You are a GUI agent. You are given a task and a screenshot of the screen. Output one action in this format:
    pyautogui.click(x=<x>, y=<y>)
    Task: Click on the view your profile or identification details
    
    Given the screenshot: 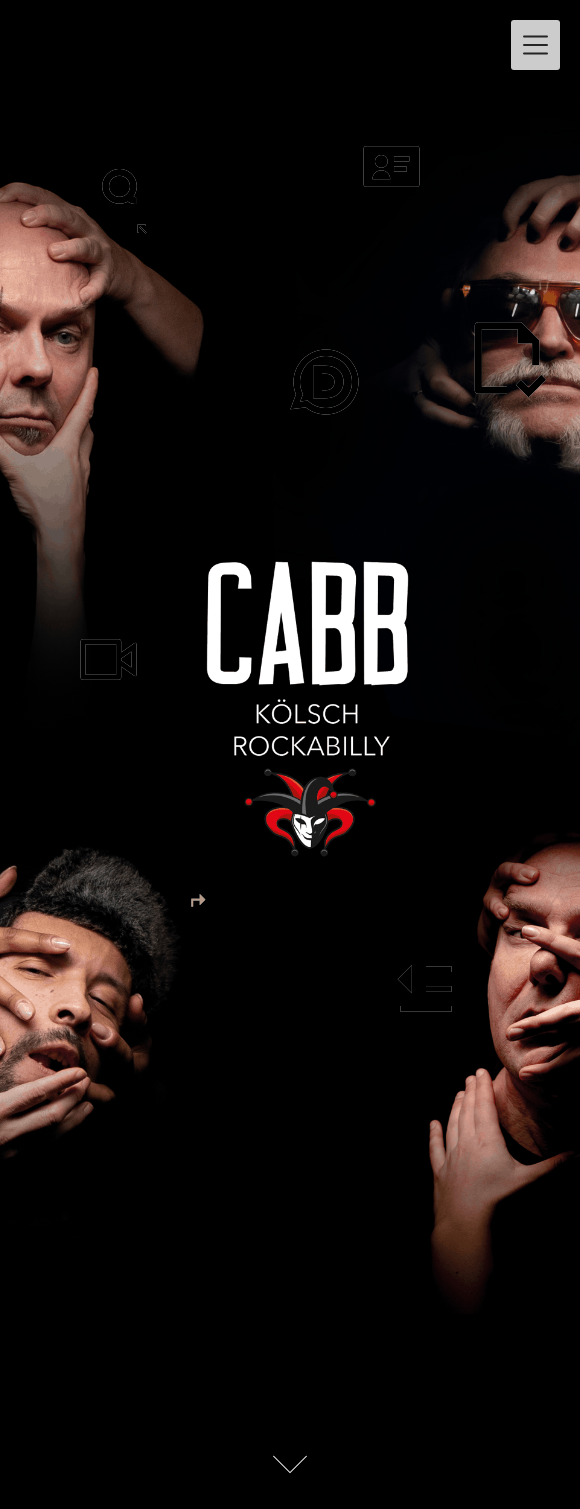 What is the action you would take?
    pyautogui.click(x=391, y=166)
    